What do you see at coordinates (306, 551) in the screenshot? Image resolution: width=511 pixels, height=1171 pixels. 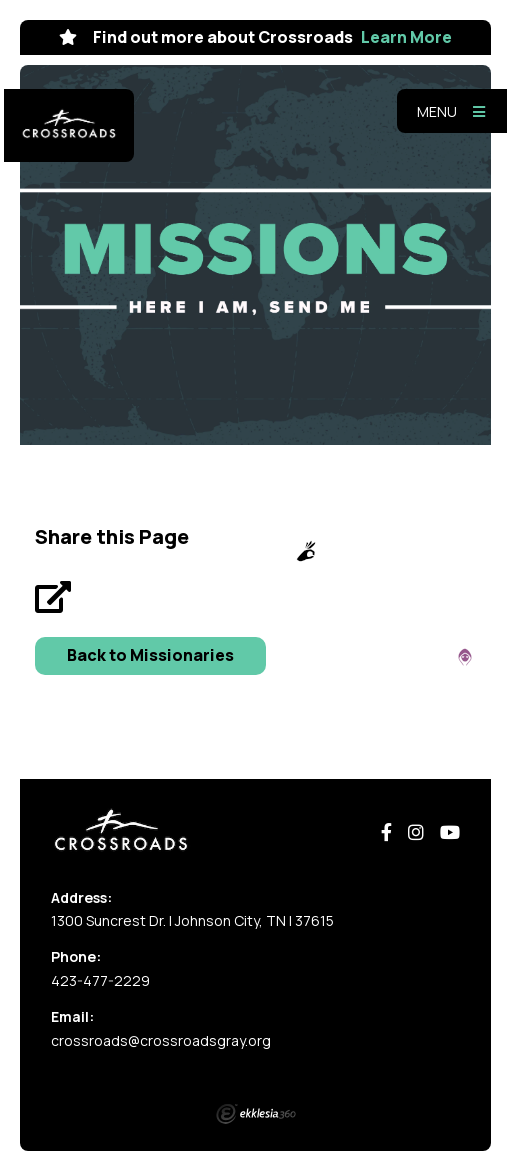 I see `confirm or approve an action` at bounding box center [306, 551].